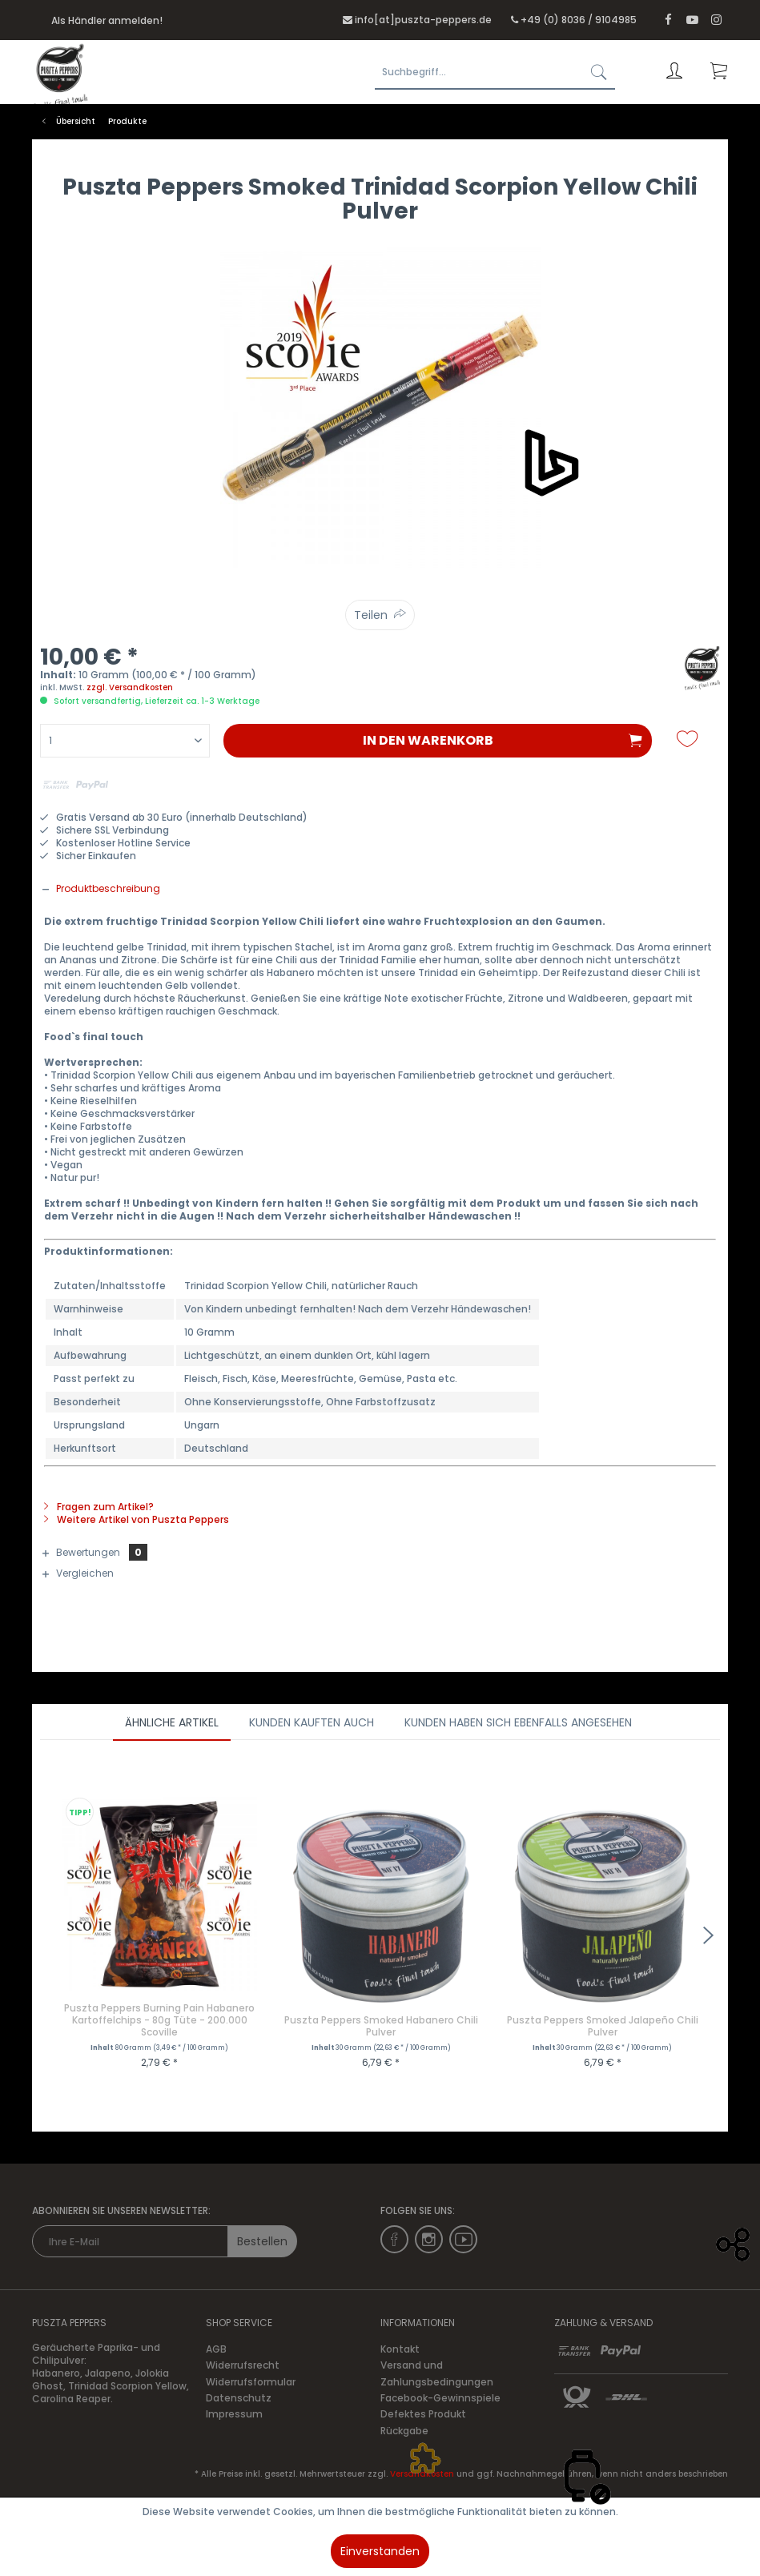 This screenshot has height=2576, width=760. Describe the element at coordinates (552, 463) in the screenshot. I see `search with microsoft bing` at that location.